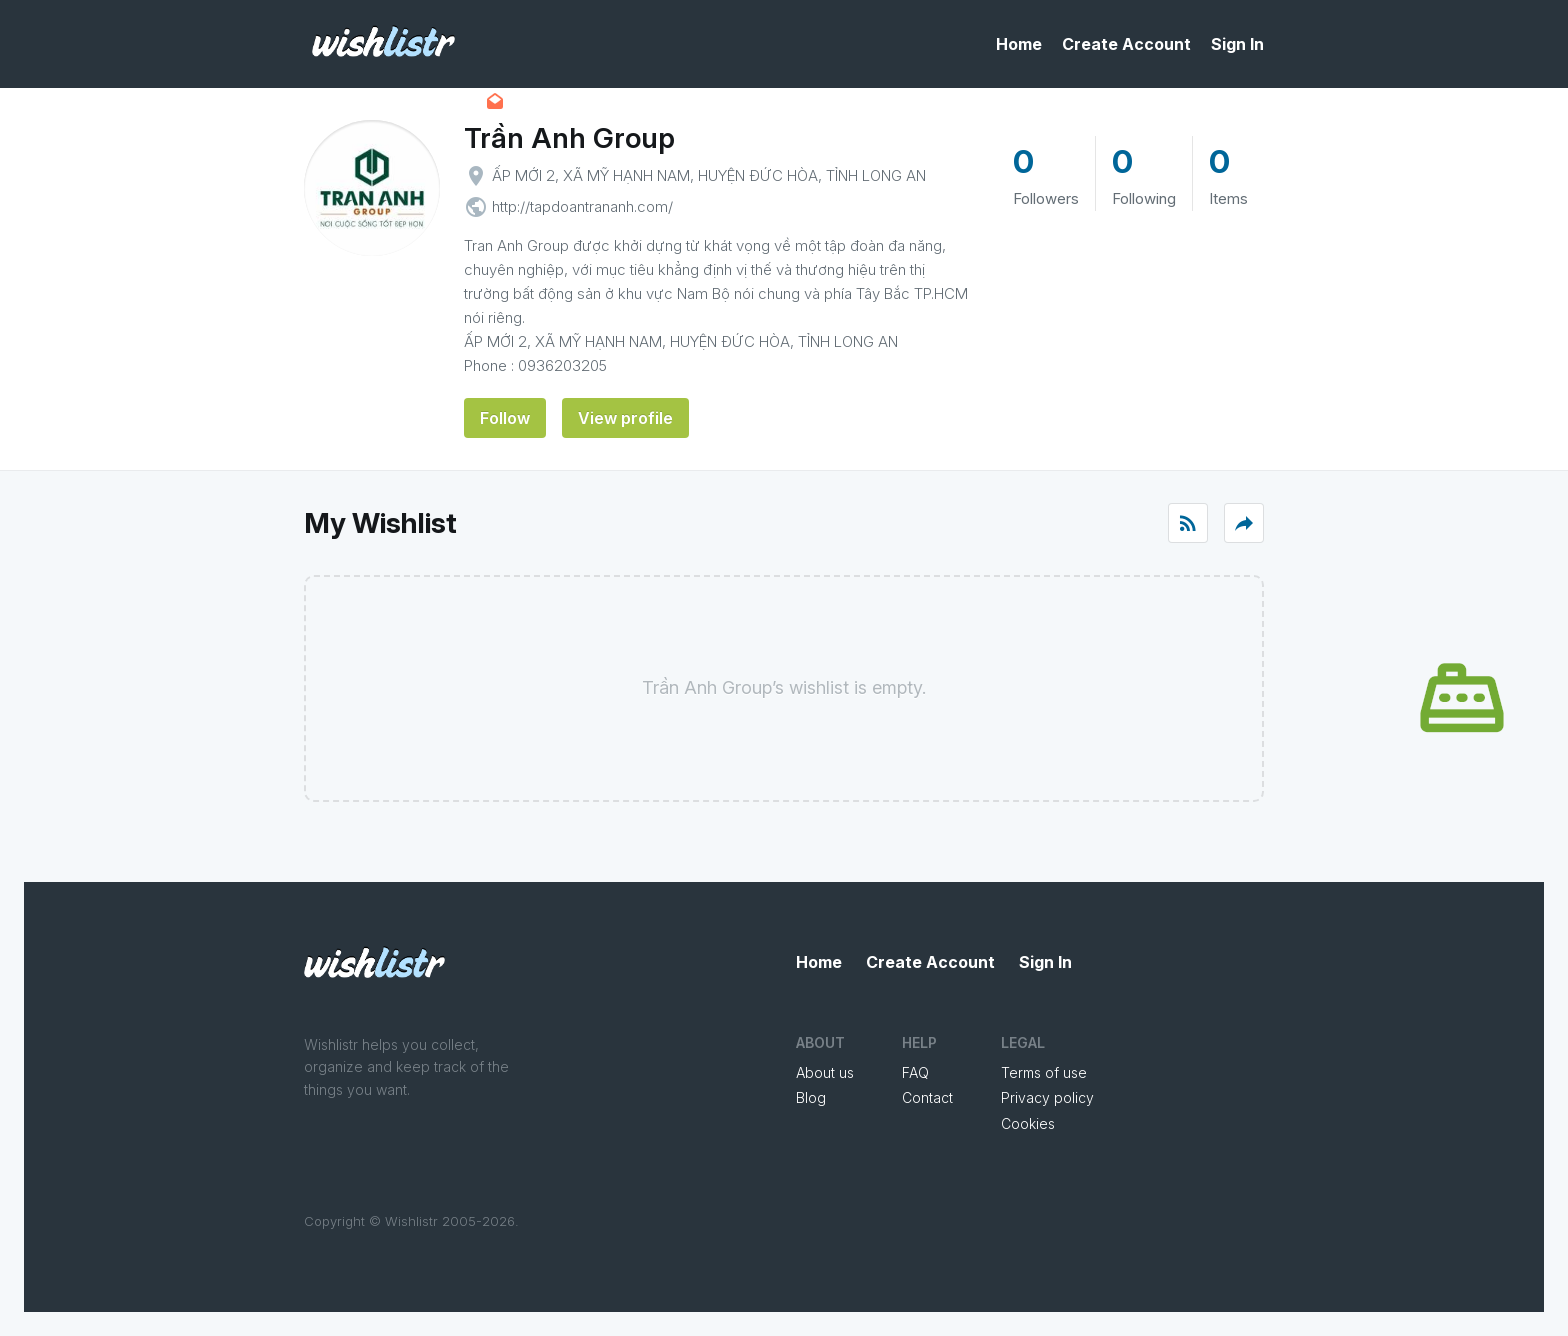 The width and height of the screenshot is (1568, 1336). What do you see at coordinates (1462, 702) in the screenshot?
I see `access point of sale system` at bounding box center [1462, 702].